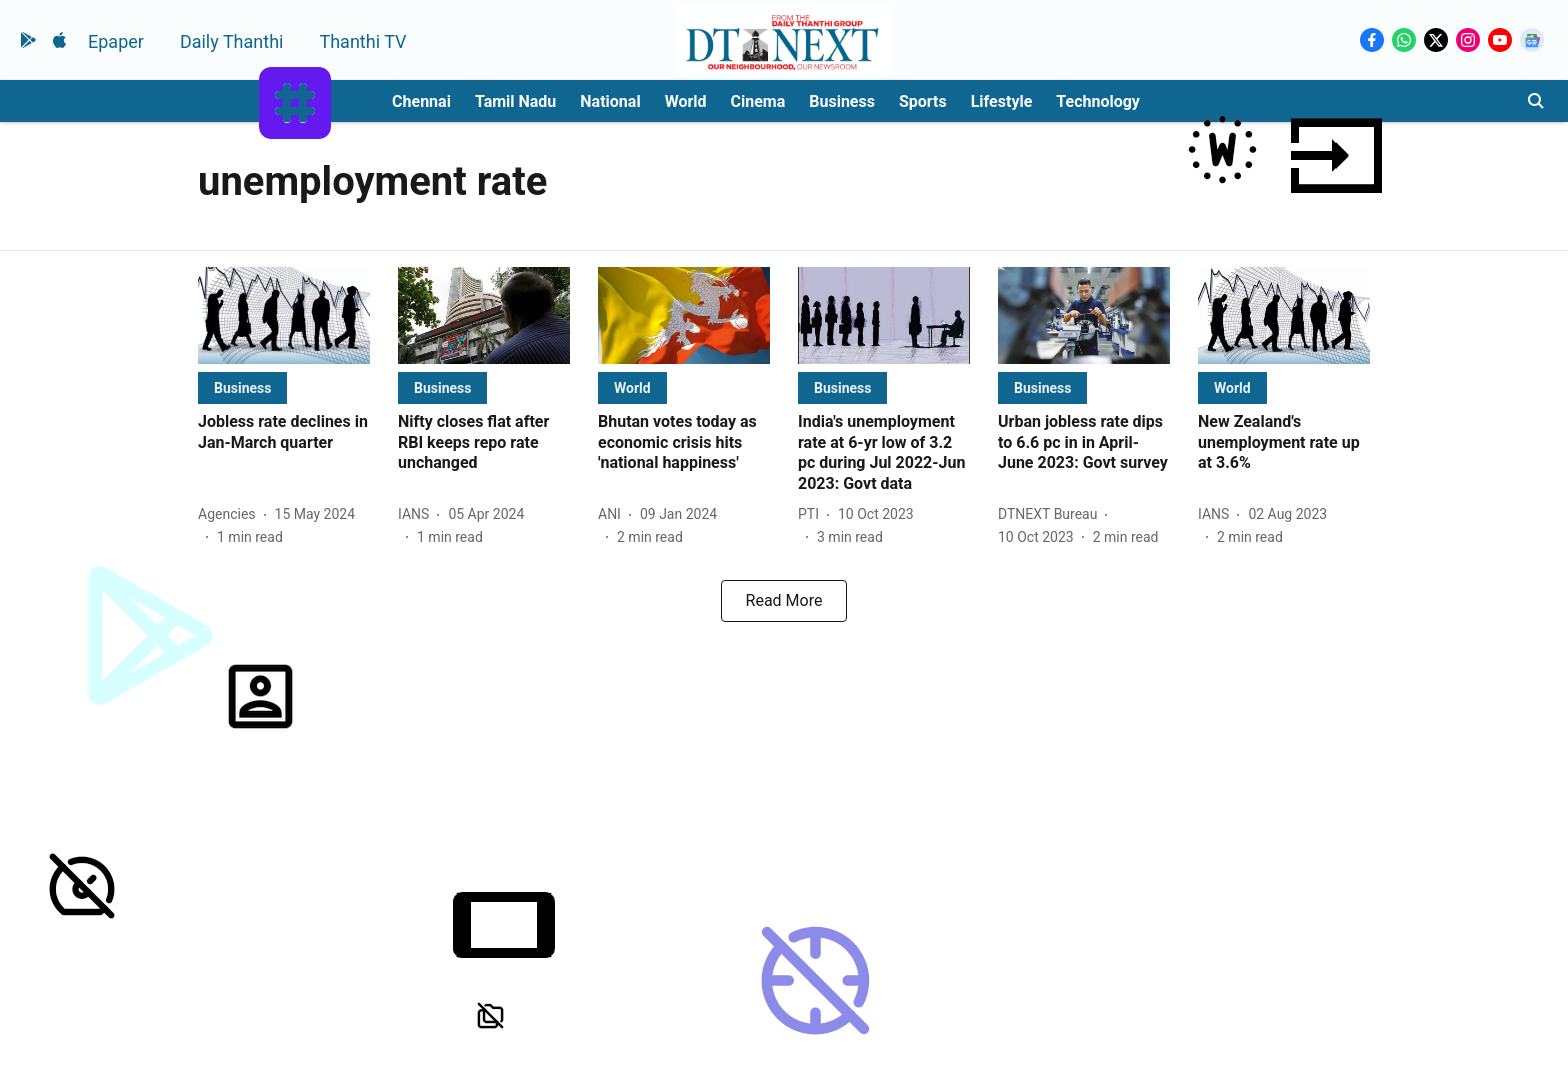  What do you see at coordinates (295, 103) in the screenshot?
I see `view grid or table layout` at bounding box center [295, 103].